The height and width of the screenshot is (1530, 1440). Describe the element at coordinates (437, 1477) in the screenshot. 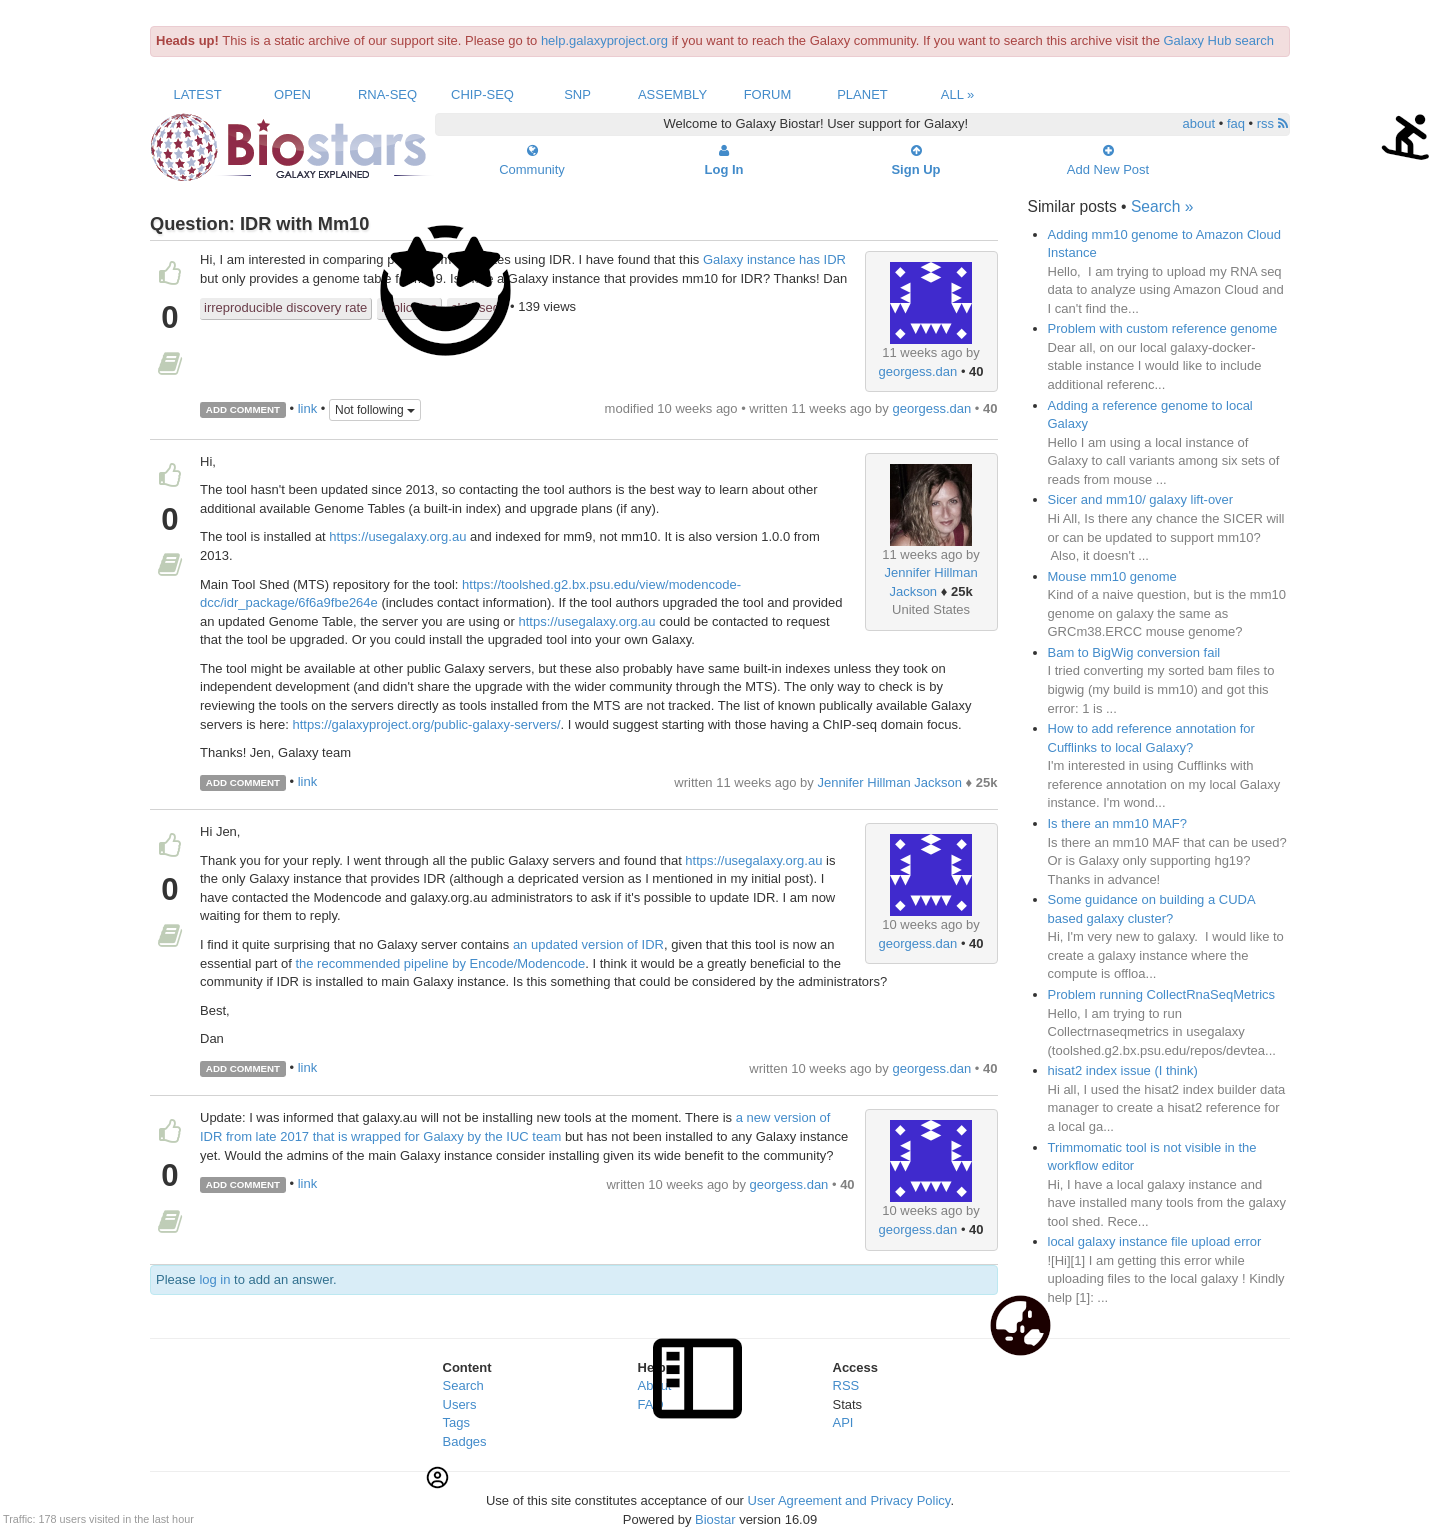

I see `view your profile` at that location.